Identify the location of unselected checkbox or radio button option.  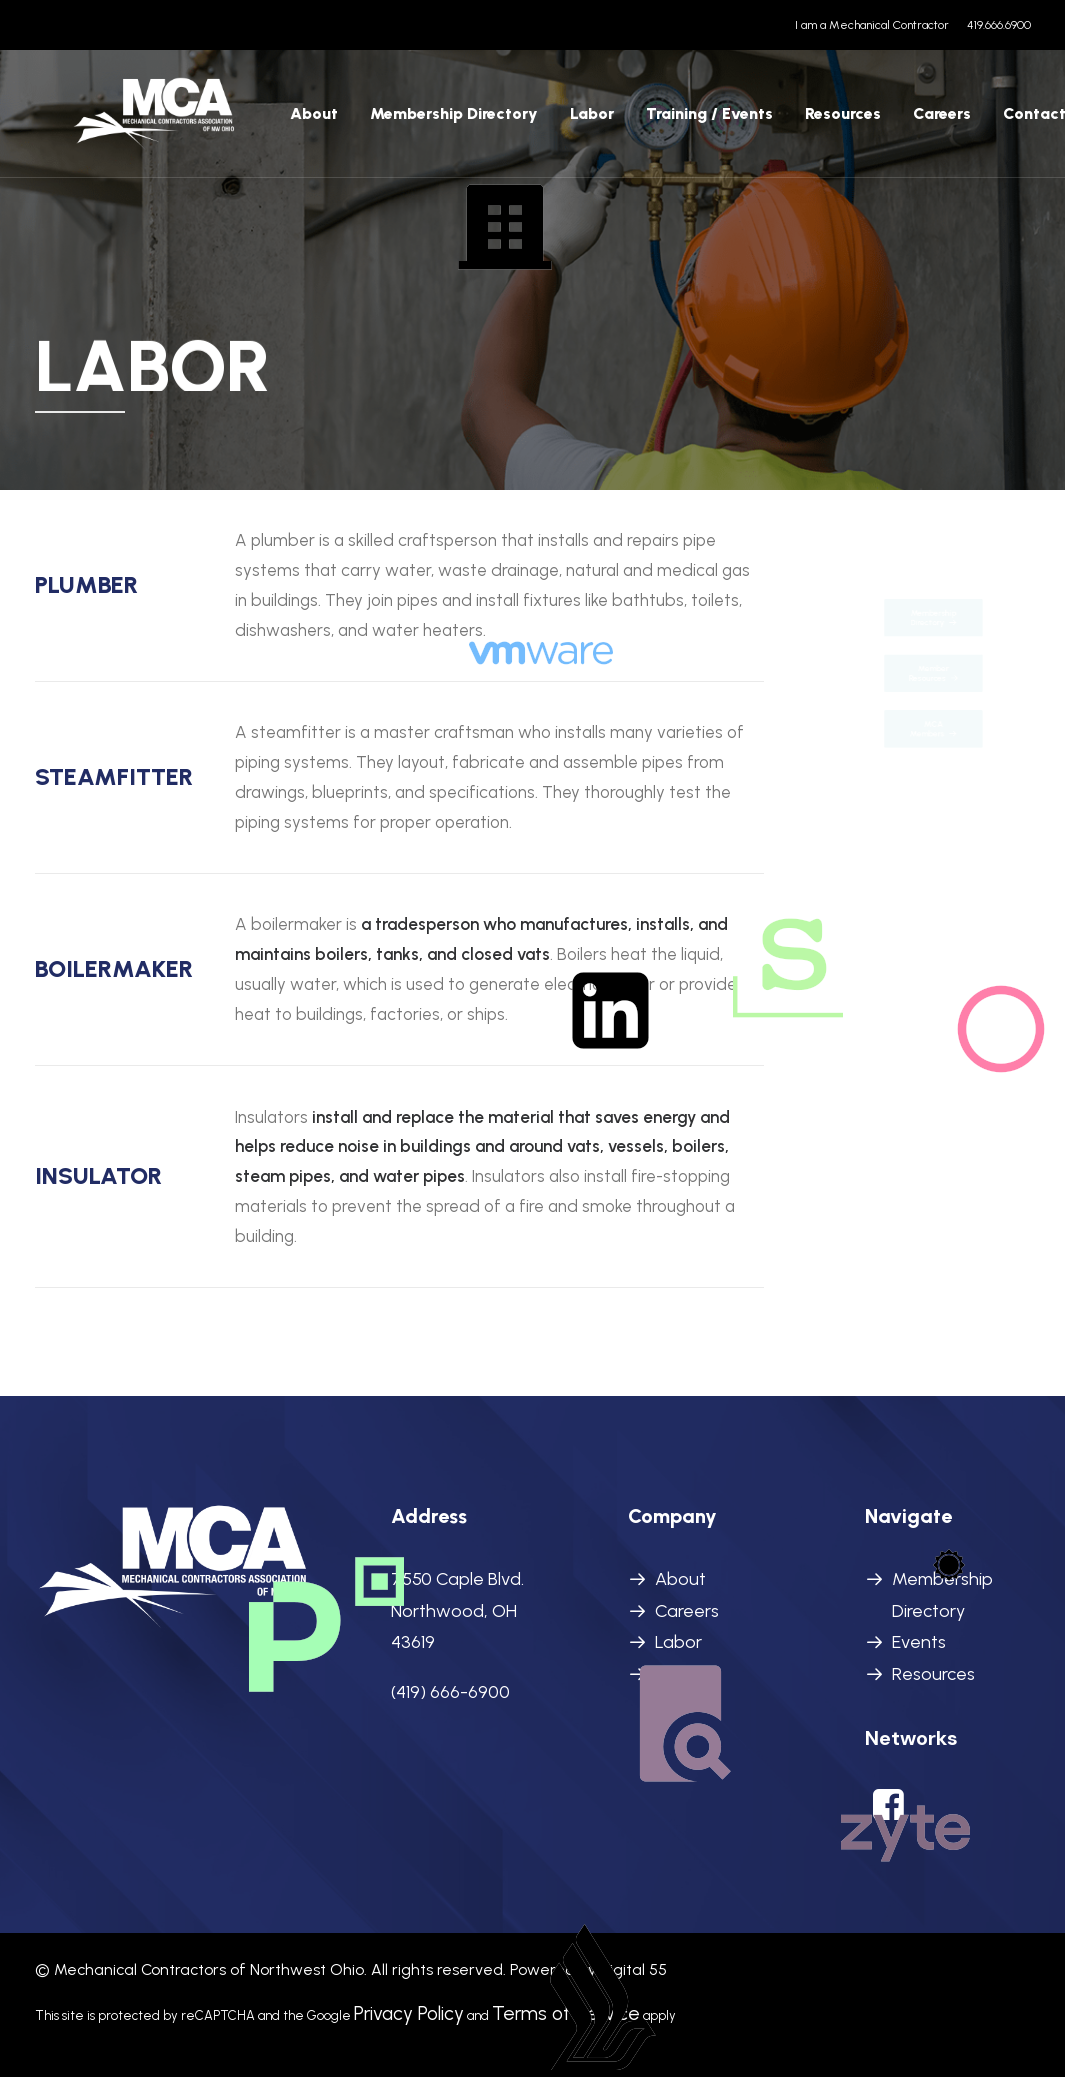
(1001, 1029).